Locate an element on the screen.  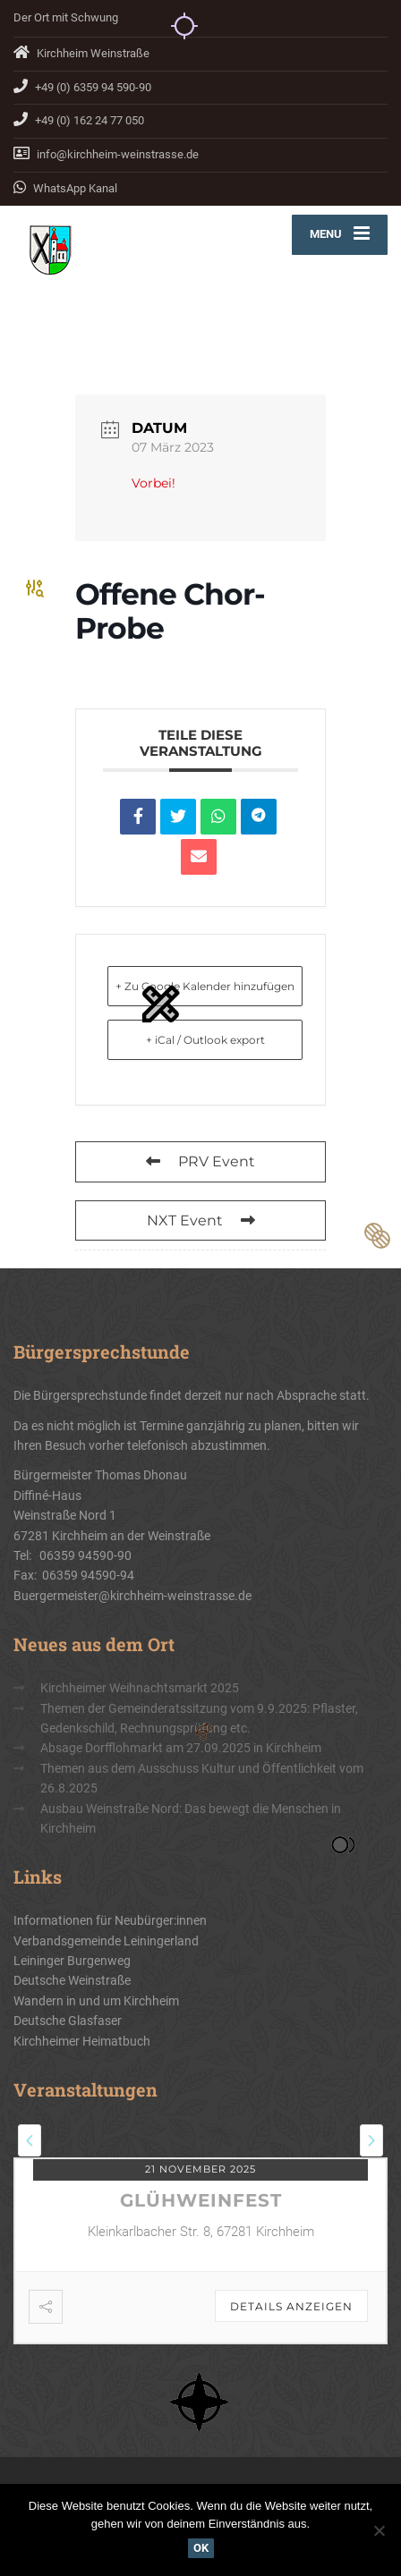
merge or combine selected elements is located at coordinates (377, 1235).